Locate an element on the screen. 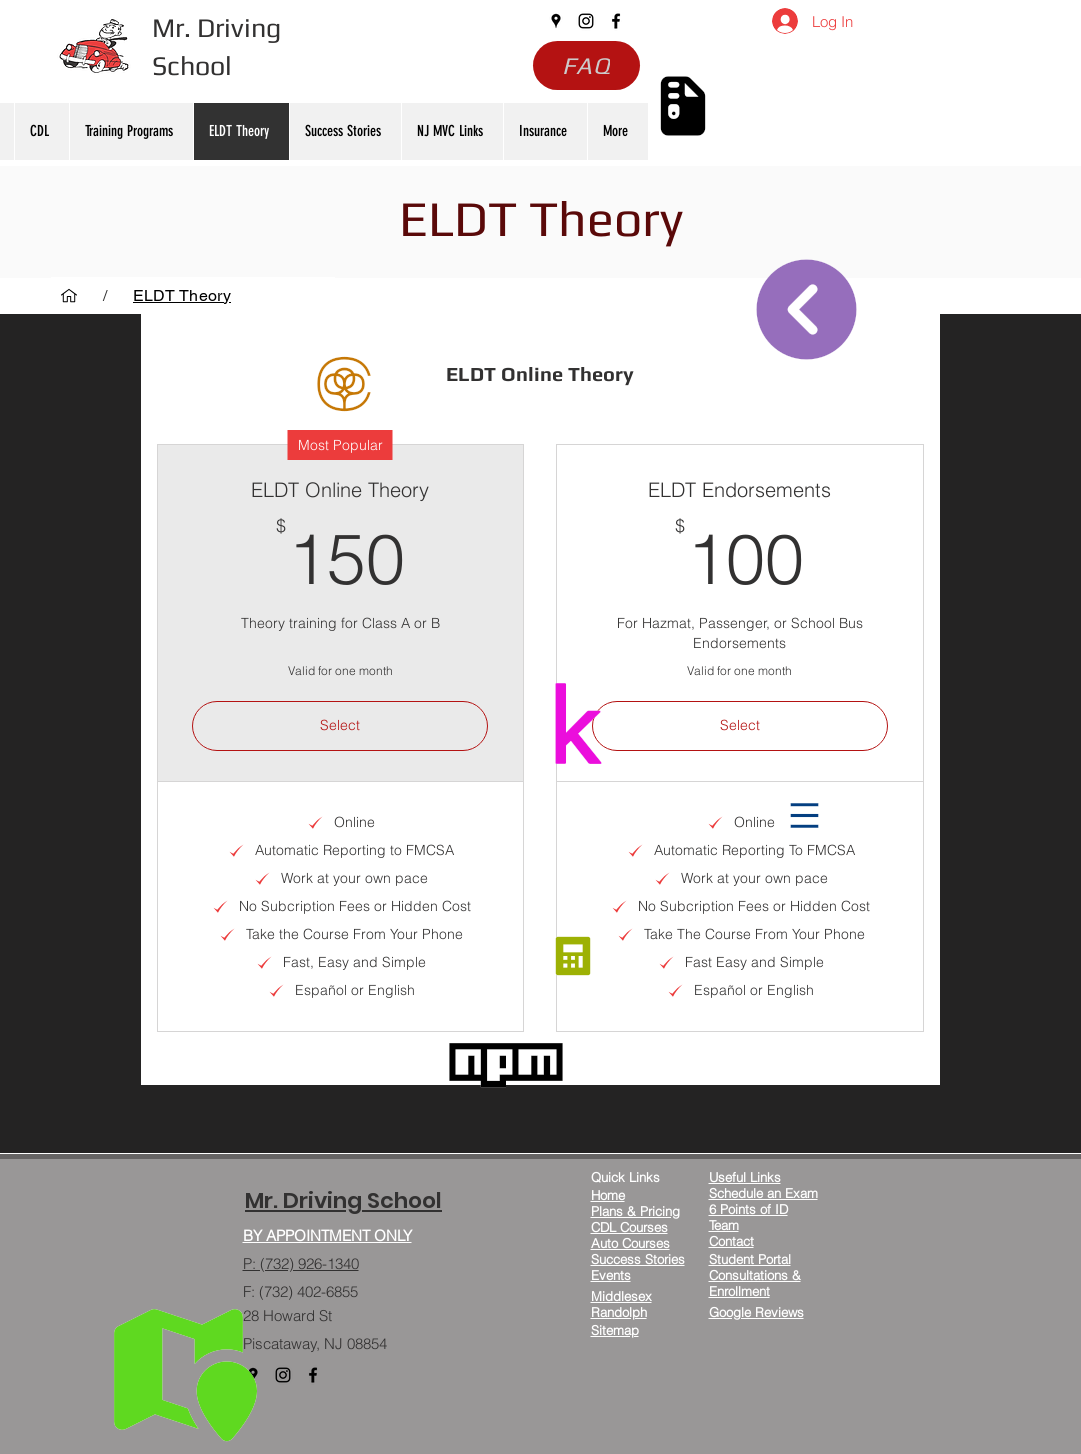 Image resolution: width=1081 pixels, height=1454 pixels. npm package manager logo is located at coordinates (506, 1062).